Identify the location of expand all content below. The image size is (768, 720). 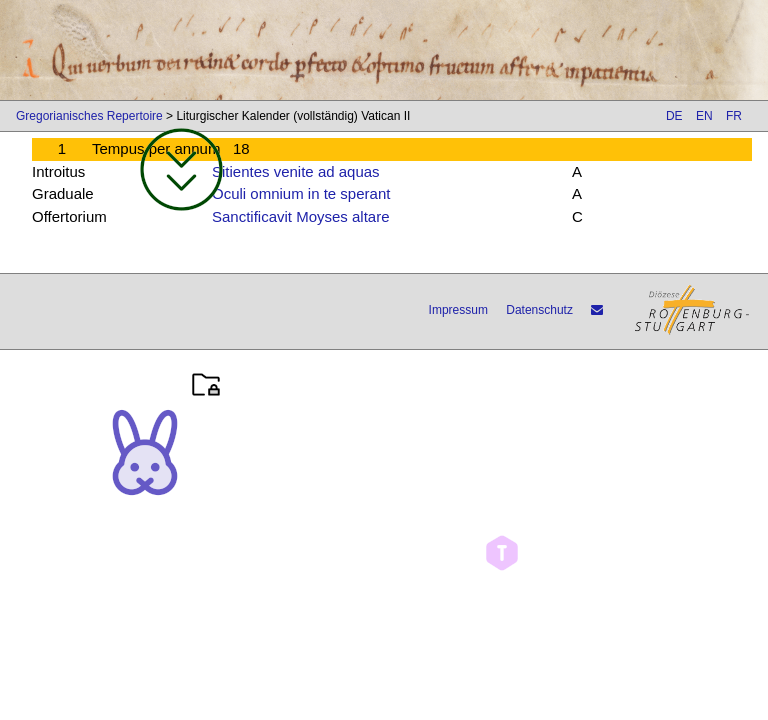
(181, 169).